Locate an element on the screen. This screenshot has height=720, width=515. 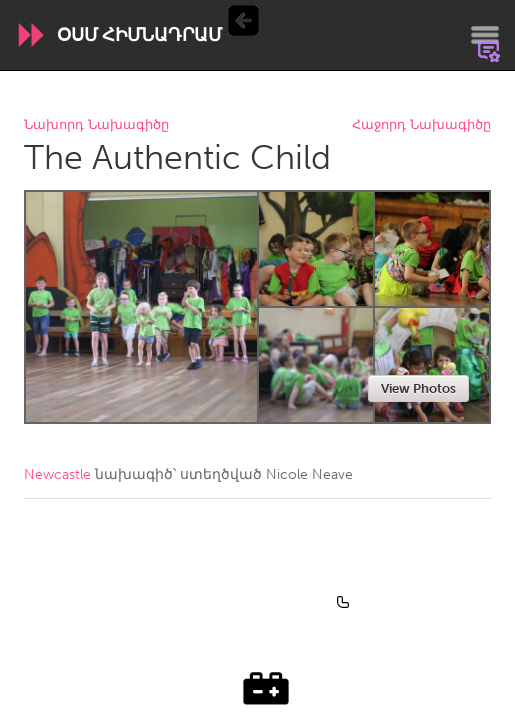
check vehicle battery status is located at coordinates (266, 690).